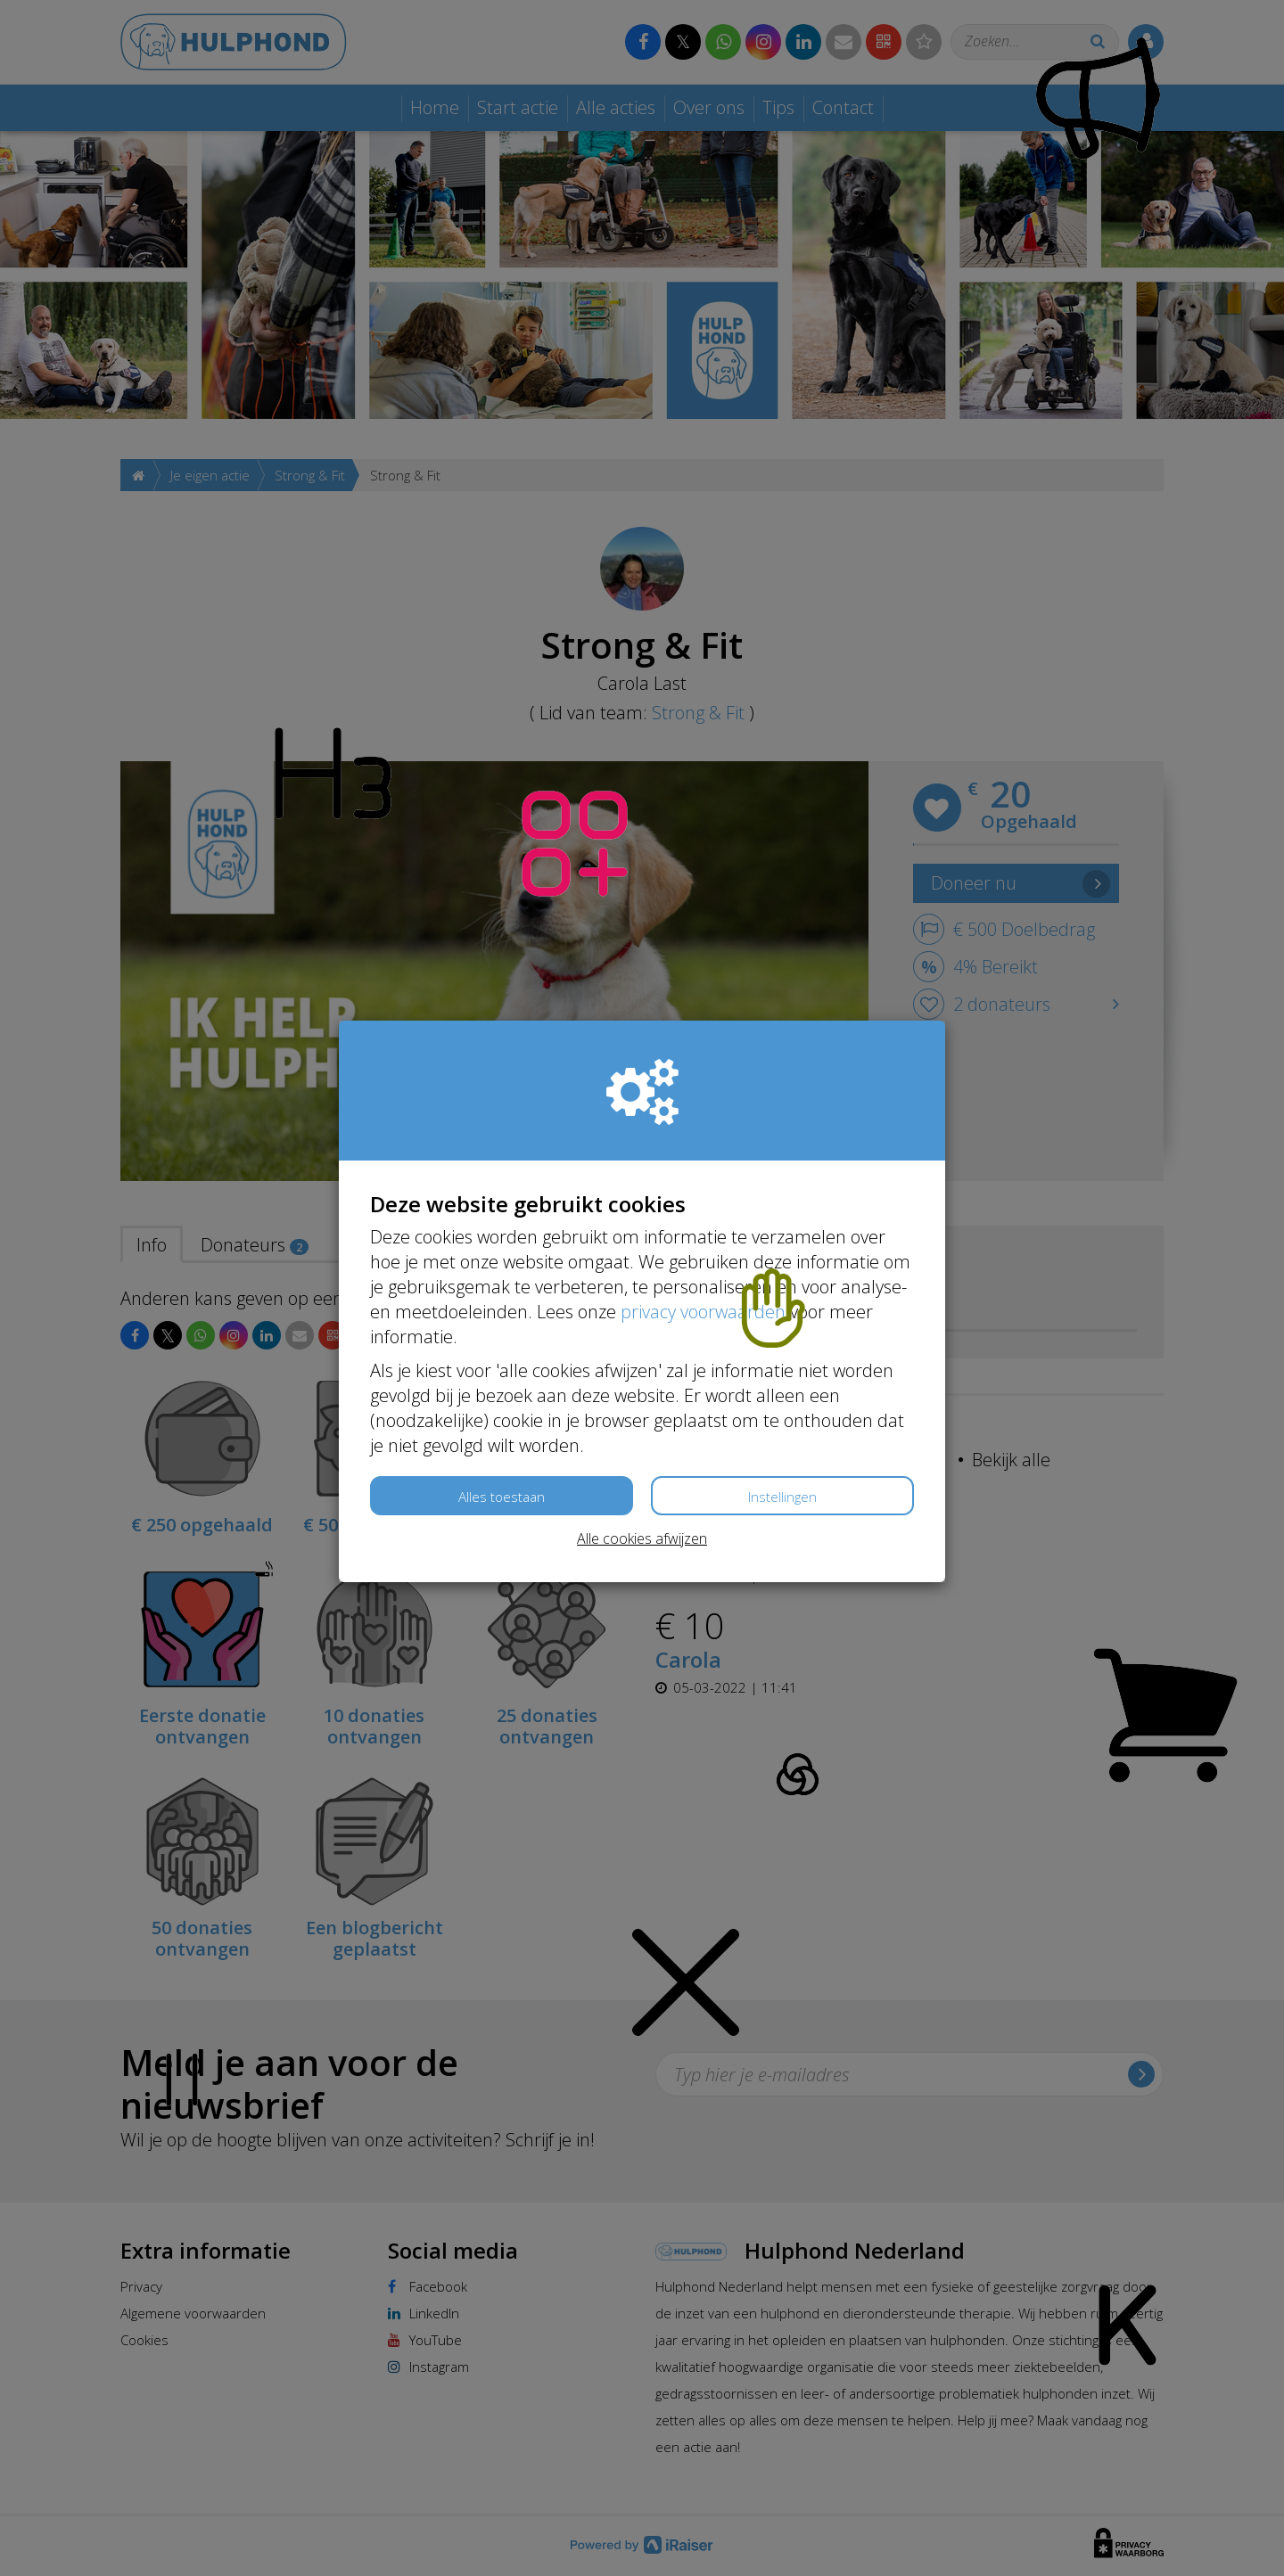 The image size is (1284, 2576). I want to click on view your shopping cart, so click(1165, 1715).